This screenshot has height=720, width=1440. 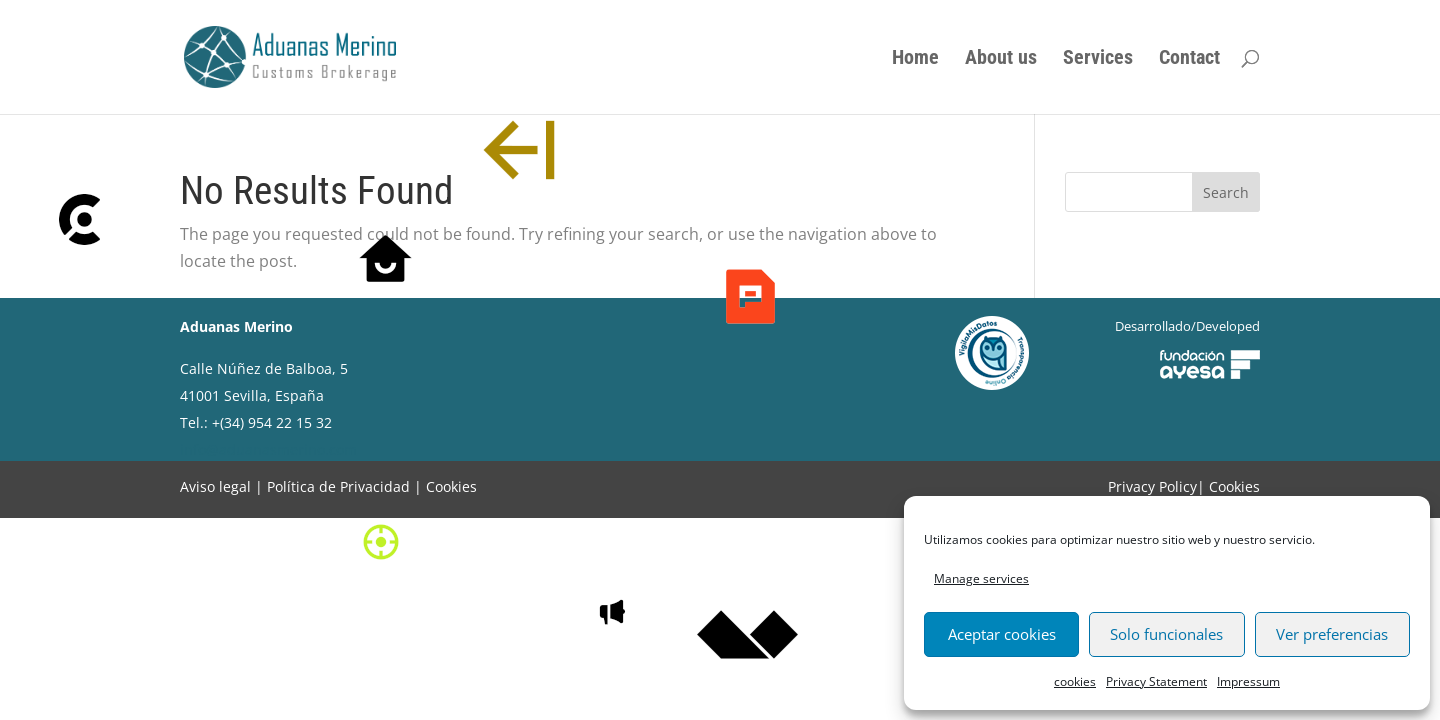 What do you see at coordinates (79, 219) in the screenshot?
I see `clerk authentication service logo` at bounding box center [79, 219].